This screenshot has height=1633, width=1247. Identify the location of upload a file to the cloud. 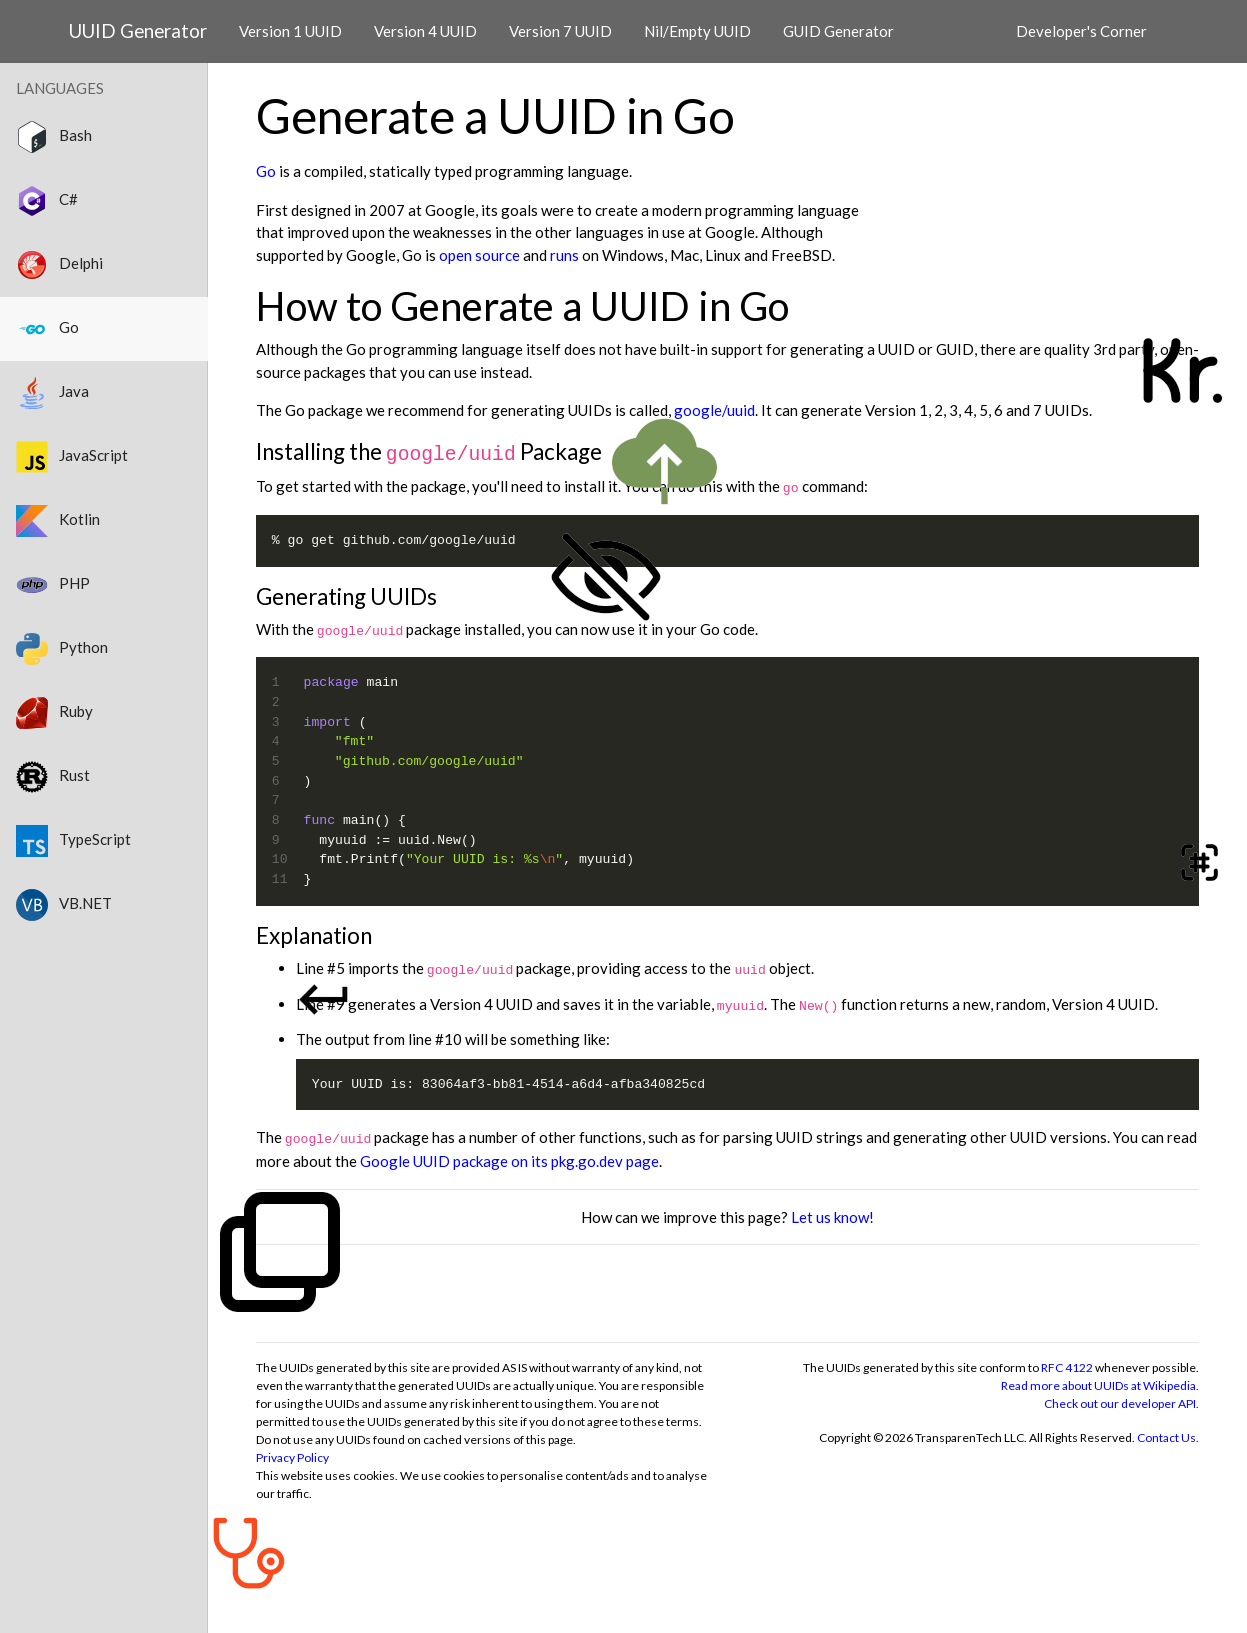
(664, 461).